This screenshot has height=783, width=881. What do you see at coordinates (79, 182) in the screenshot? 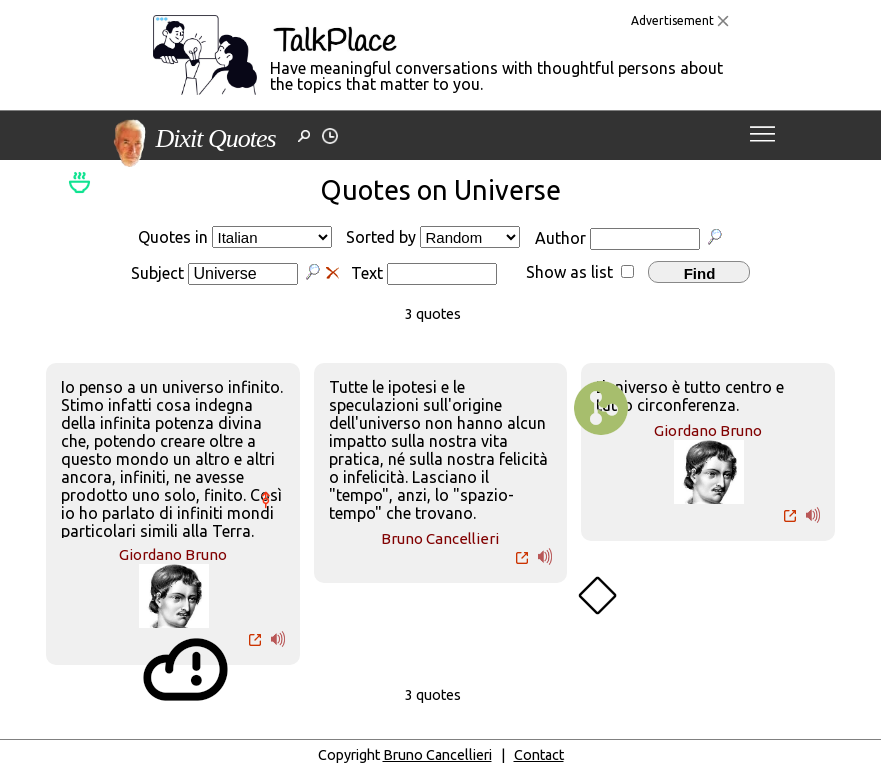
I see `view food or dining options` at bounding box center [79, 182].